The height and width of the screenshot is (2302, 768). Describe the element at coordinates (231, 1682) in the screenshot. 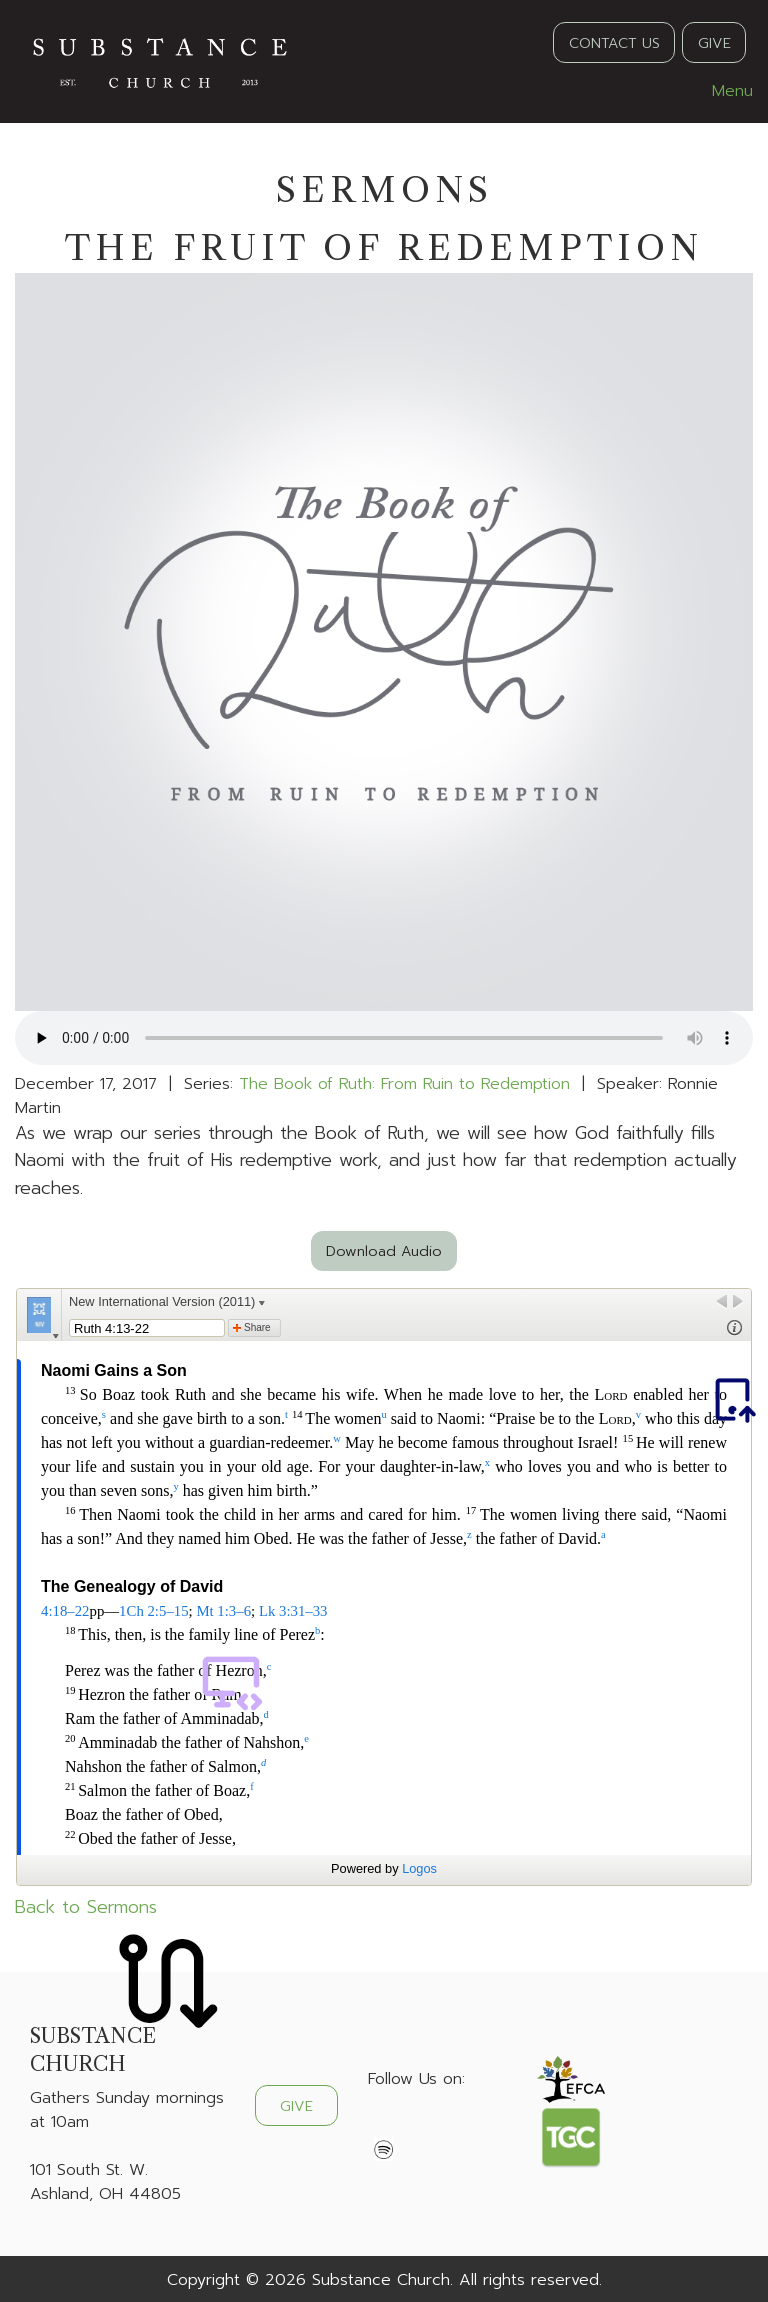

I see `access desktop development environment` at that location.